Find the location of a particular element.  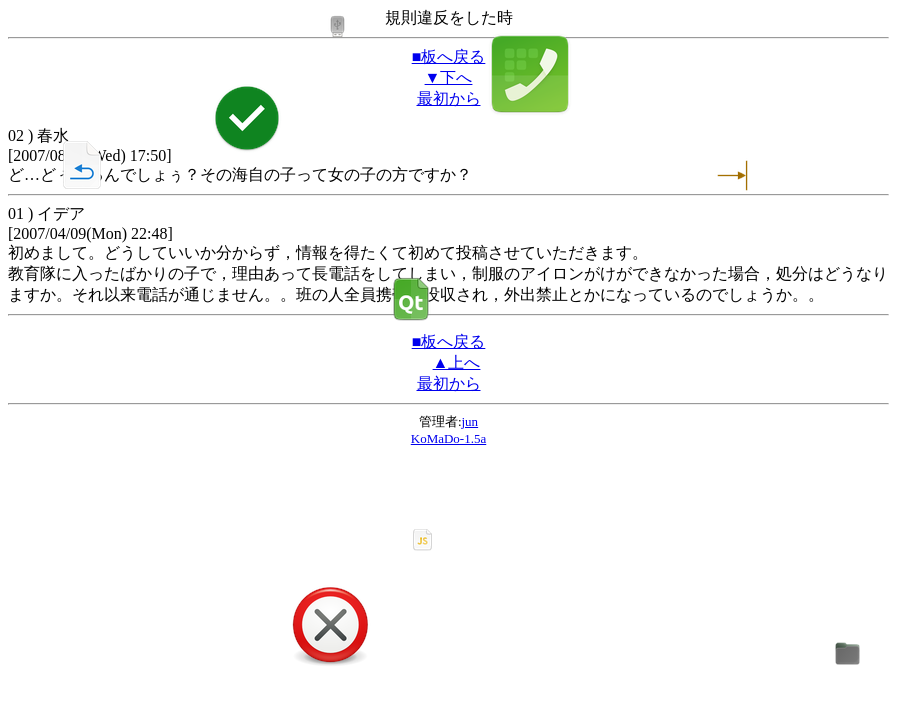

a javascript file in the file system is located at coordinates (422, 539).